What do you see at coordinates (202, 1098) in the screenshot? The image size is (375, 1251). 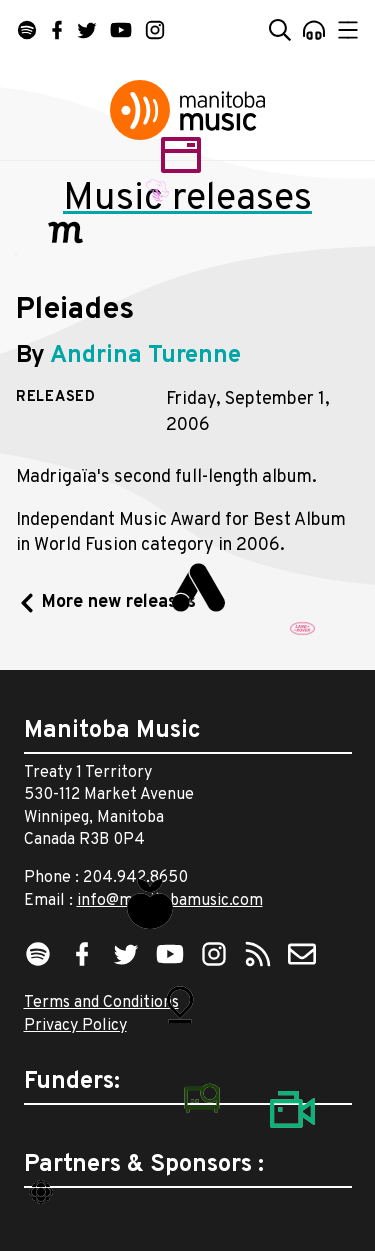 I see `start a presentation or slideshow` at bounding box center [202, 1098].